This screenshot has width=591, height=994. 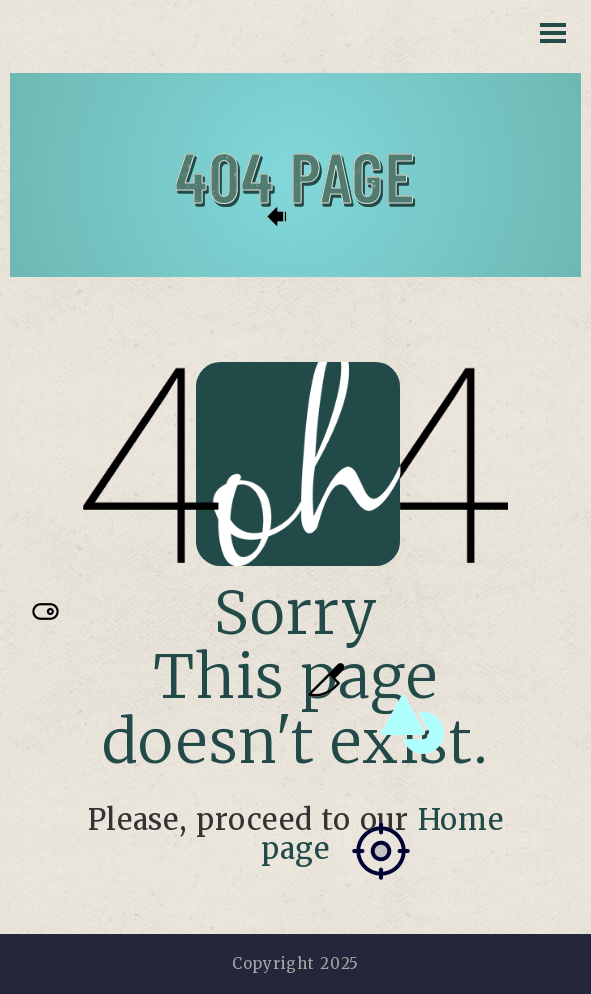 I want to click on go back to previous screen, so click(x=277, y=216).